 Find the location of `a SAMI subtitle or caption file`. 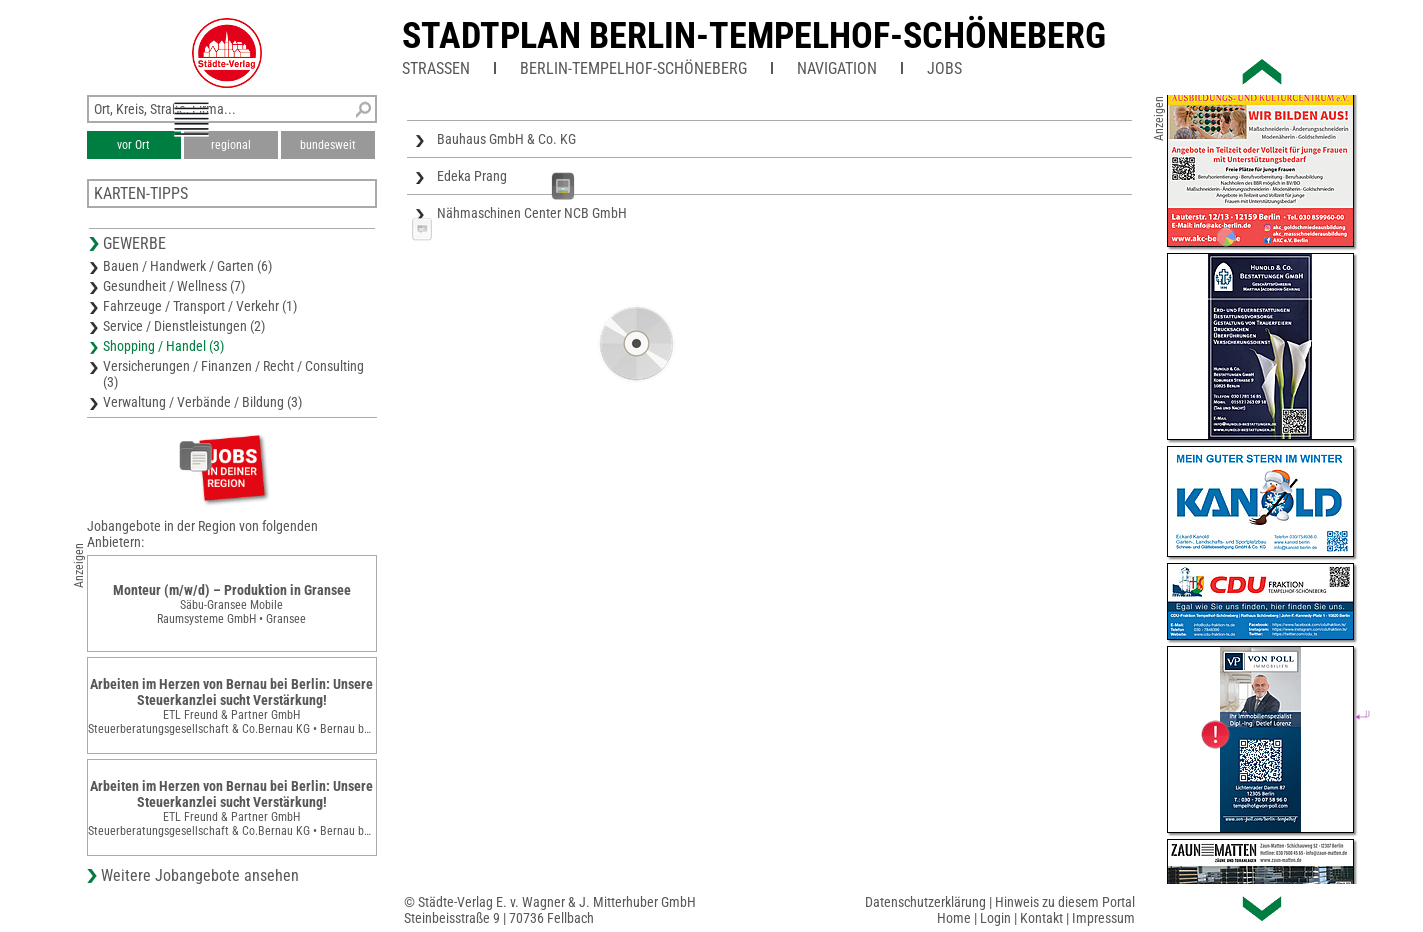

a SAMI subtitle or caption file is located at coordinates (422, 229).